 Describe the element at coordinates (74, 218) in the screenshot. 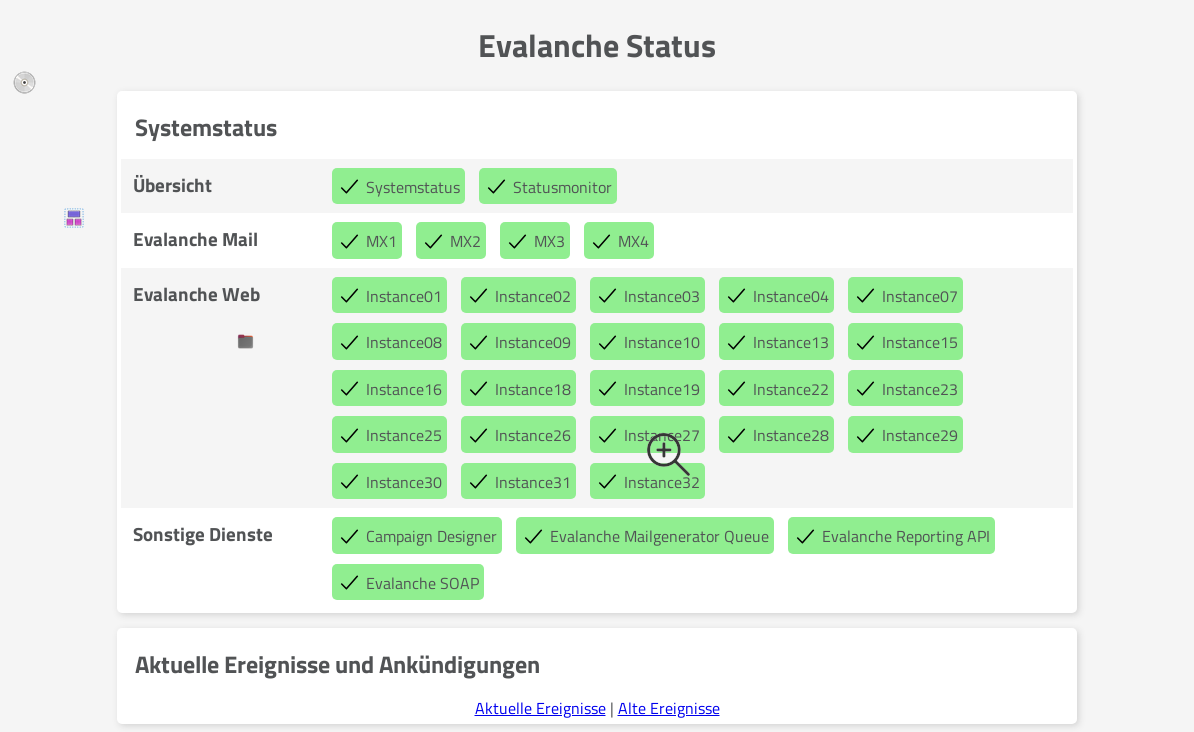

I see `select all items in the current view` at that location.